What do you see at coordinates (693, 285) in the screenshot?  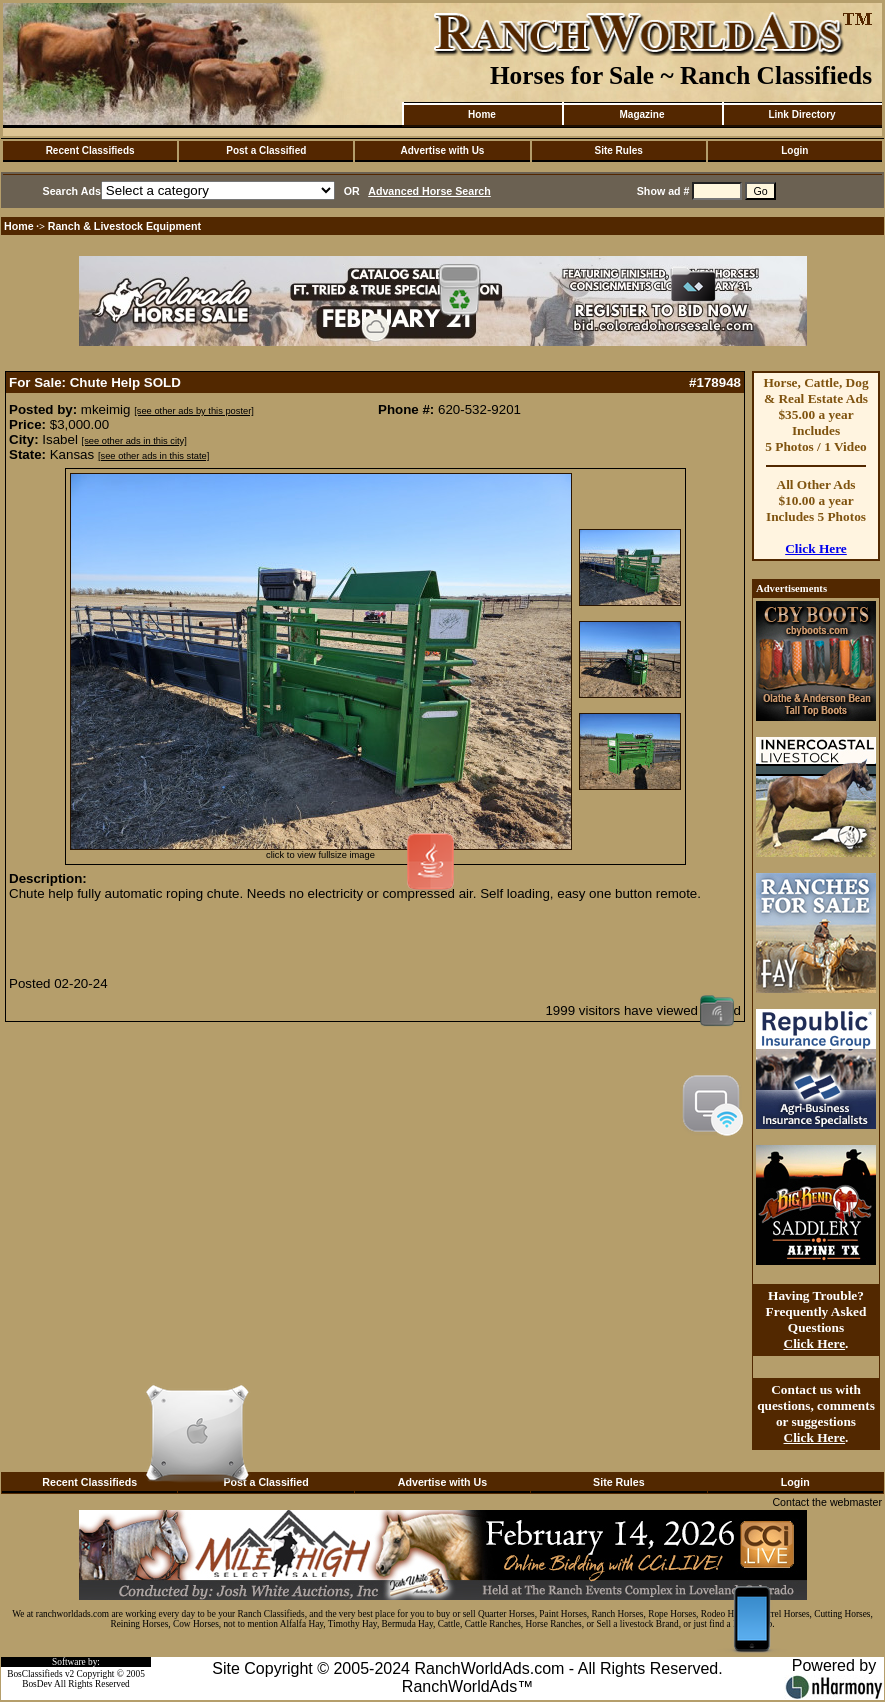 I see `open alpinejs project folder` at bounding box center [693, 285].